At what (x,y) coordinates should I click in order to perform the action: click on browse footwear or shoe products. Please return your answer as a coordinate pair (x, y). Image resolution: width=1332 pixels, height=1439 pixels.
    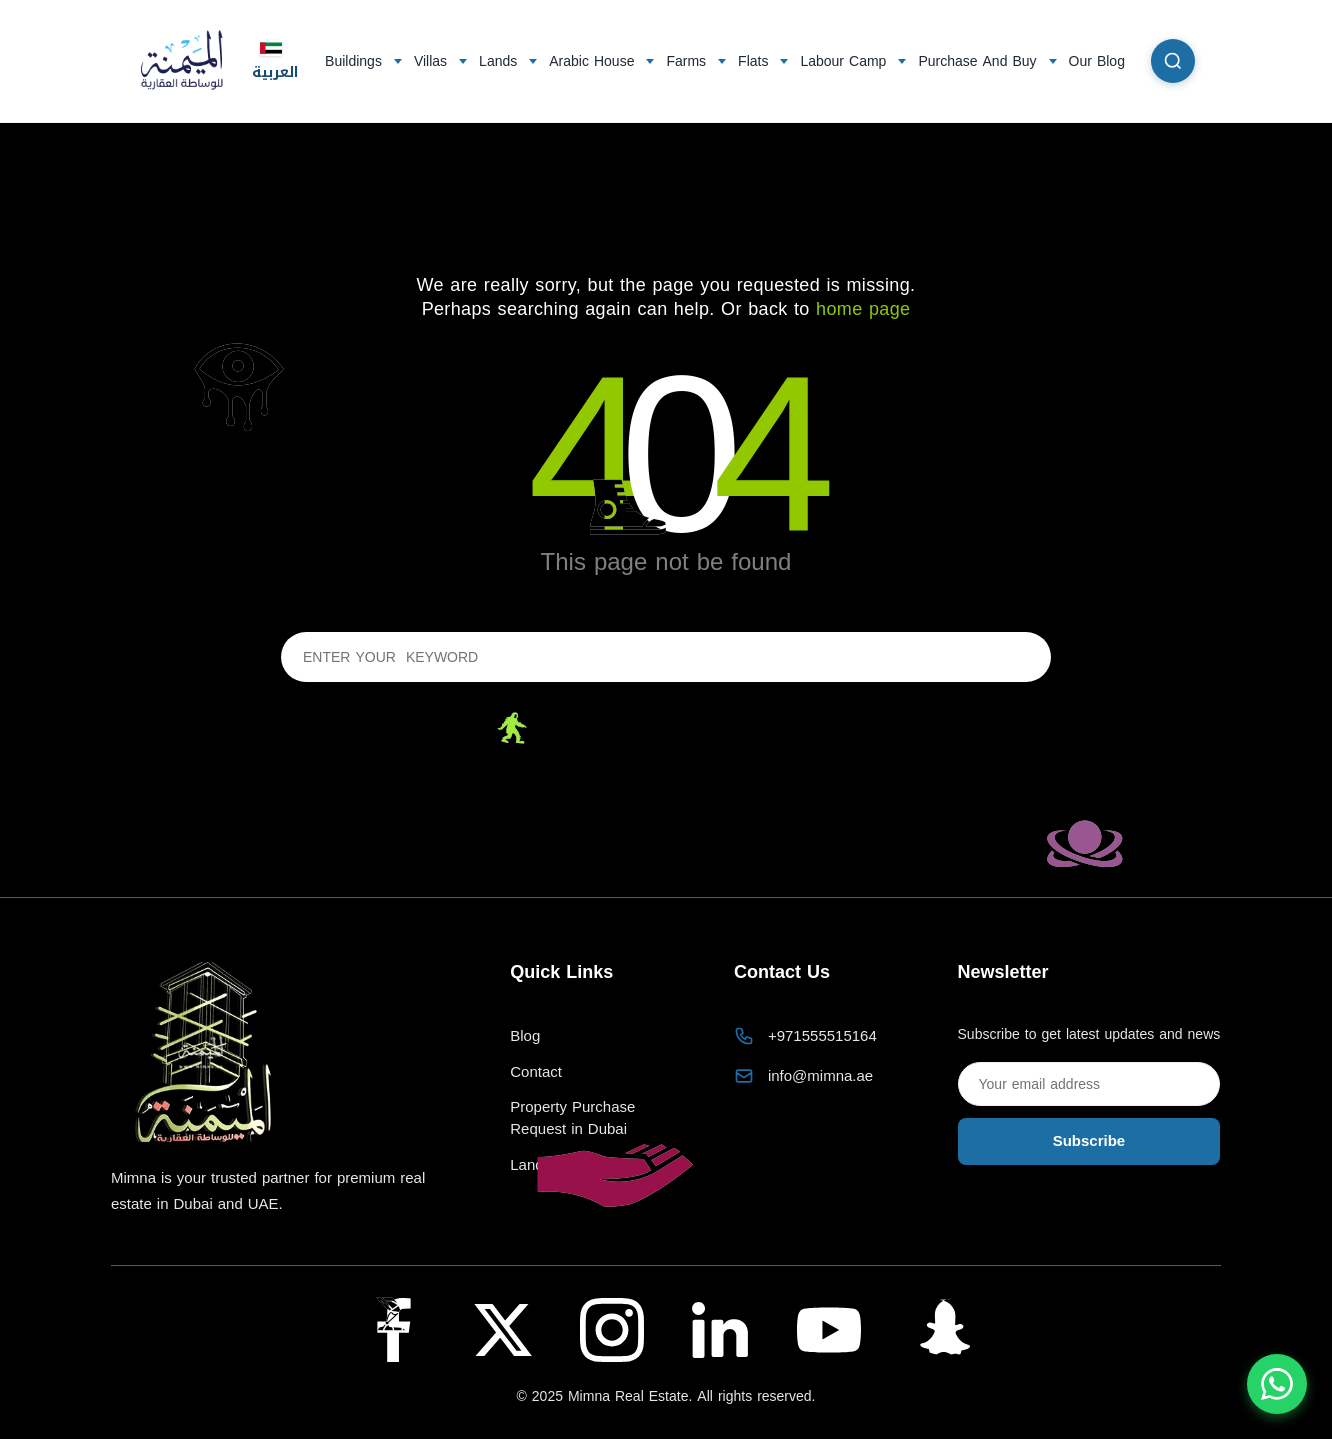
    Looking at the image, I should click on (628, 507).